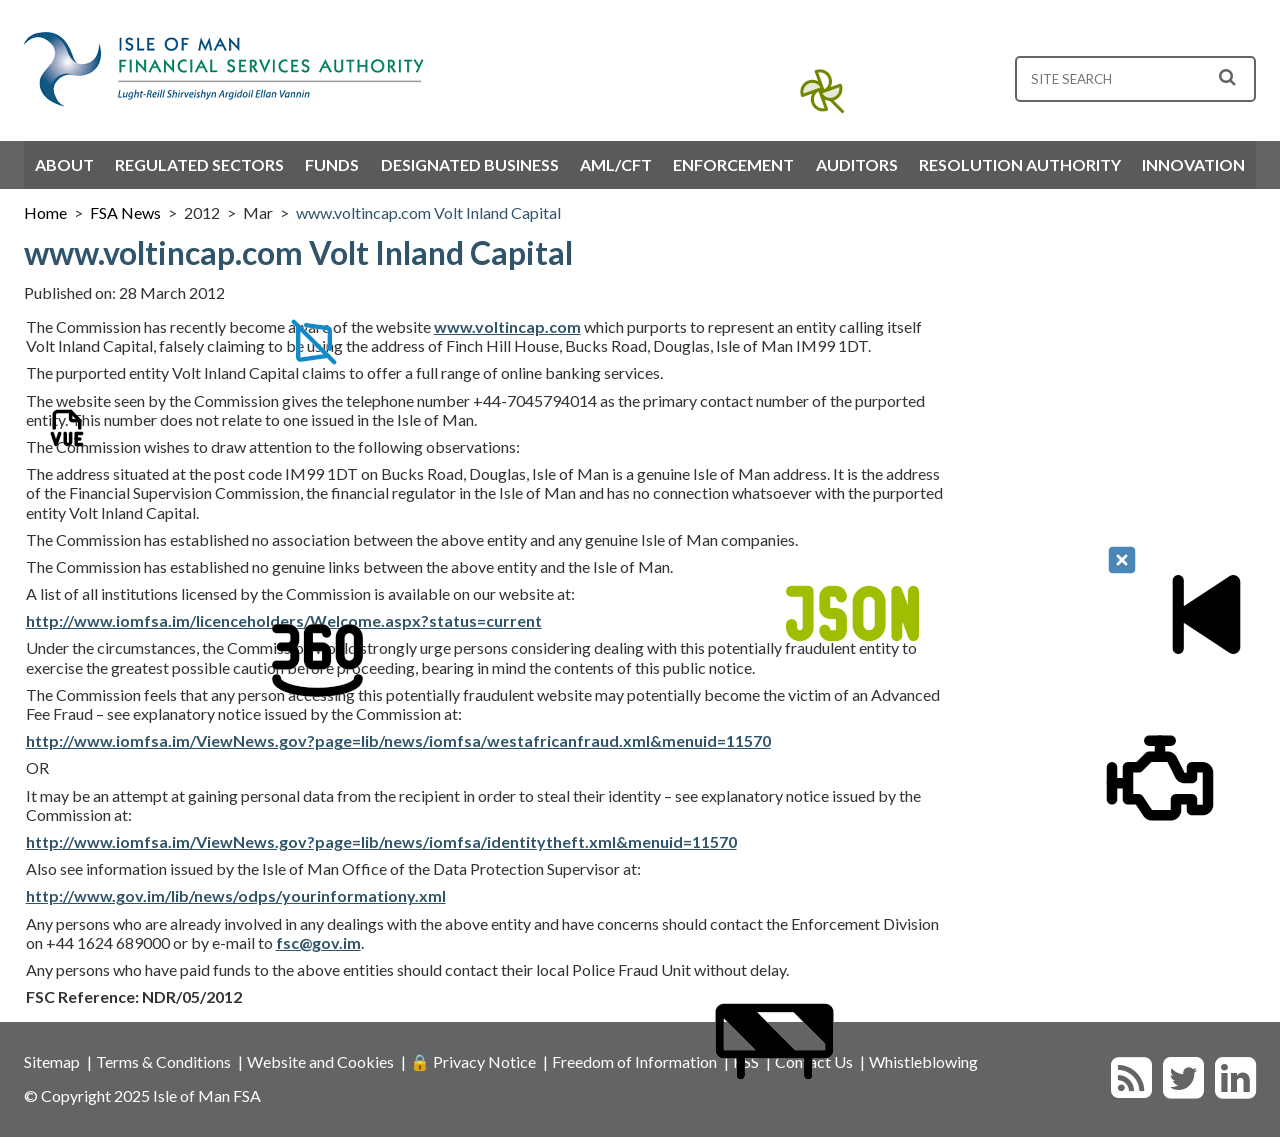 This screenshot has width=1280, height=1137. I want to click on disable perspective view mode, so click(314, 342).